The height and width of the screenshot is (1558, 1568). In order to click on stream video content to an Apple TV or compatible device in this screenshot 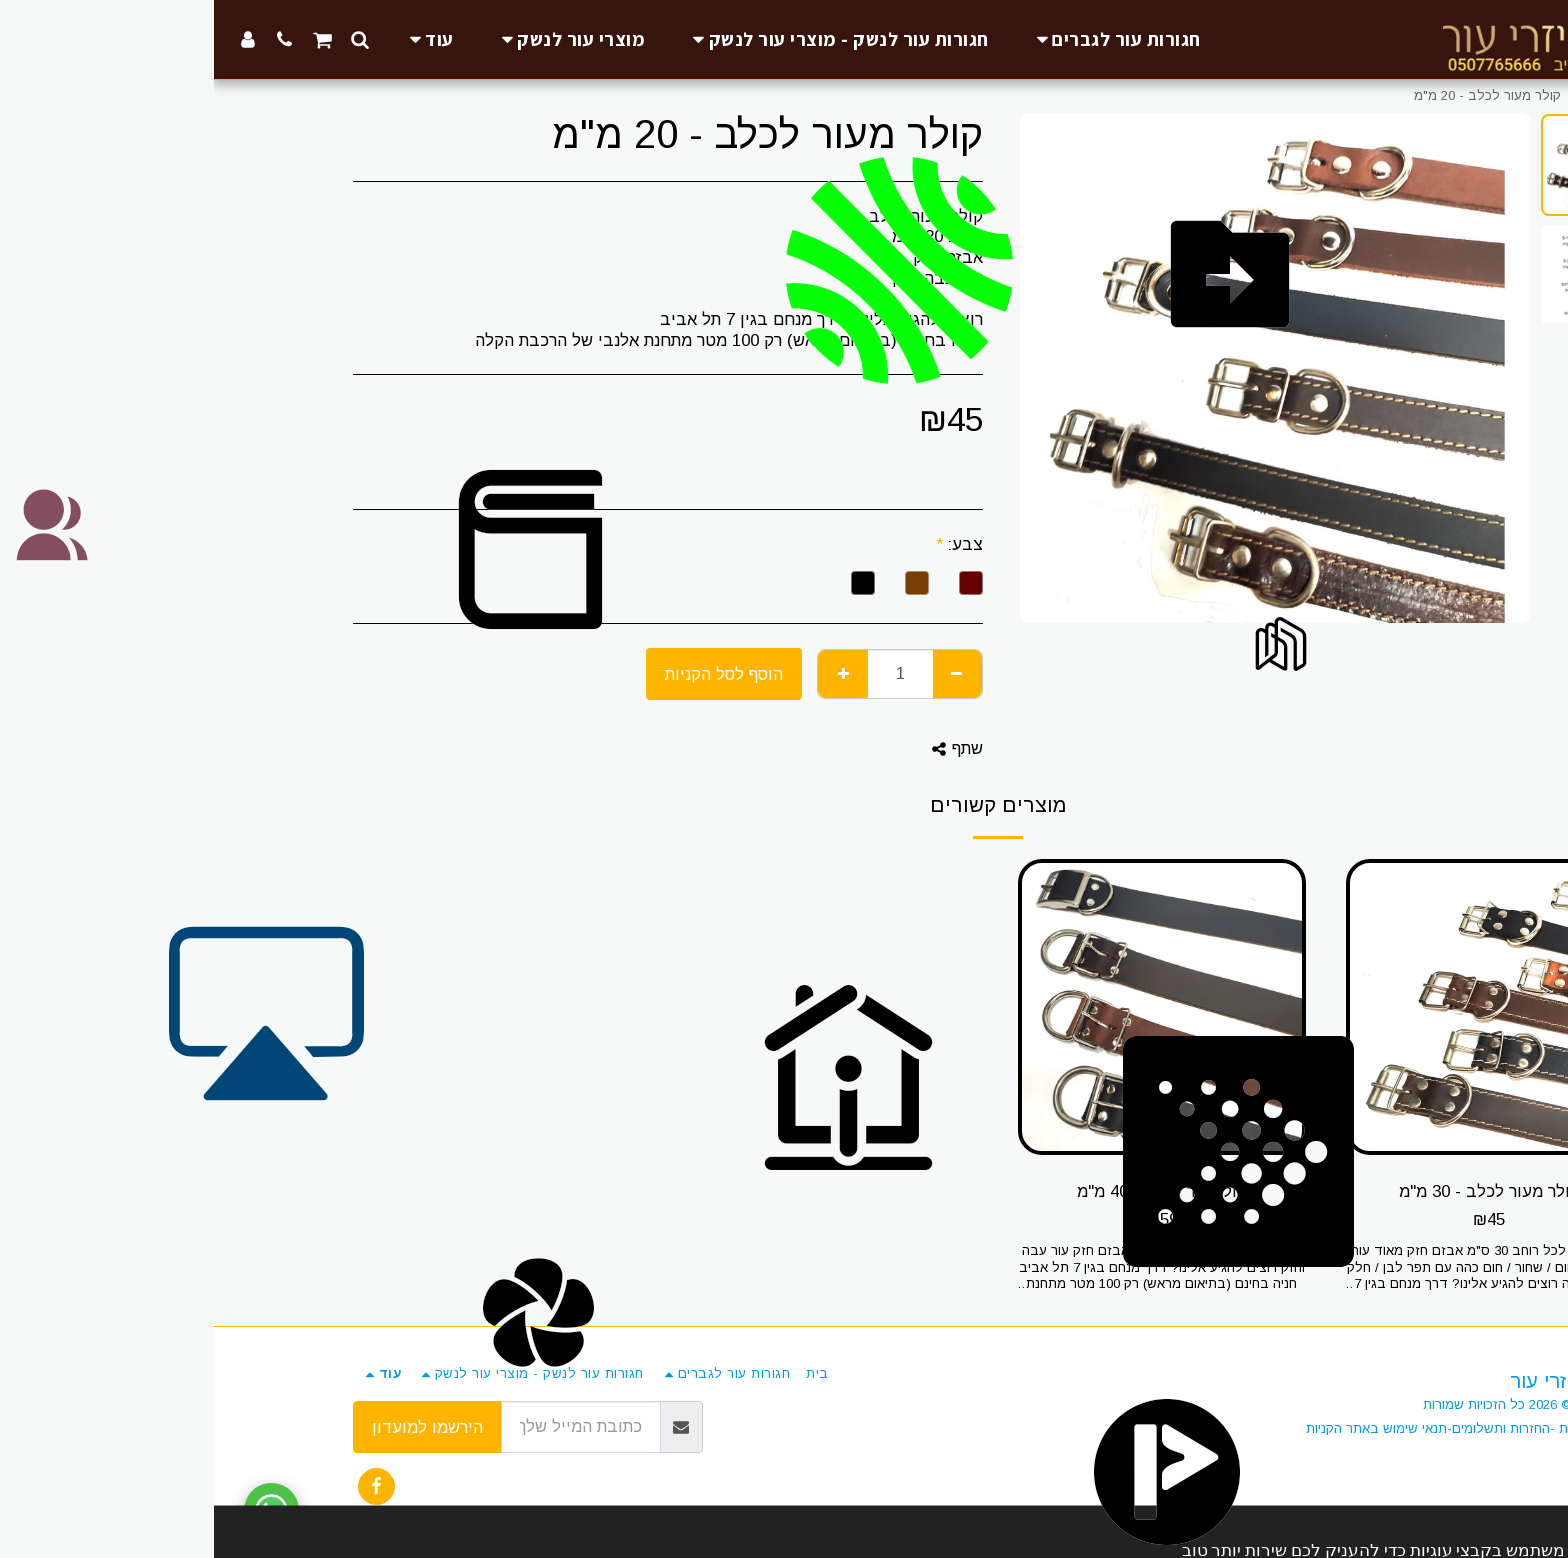, I will do `click(266, 1013)`.